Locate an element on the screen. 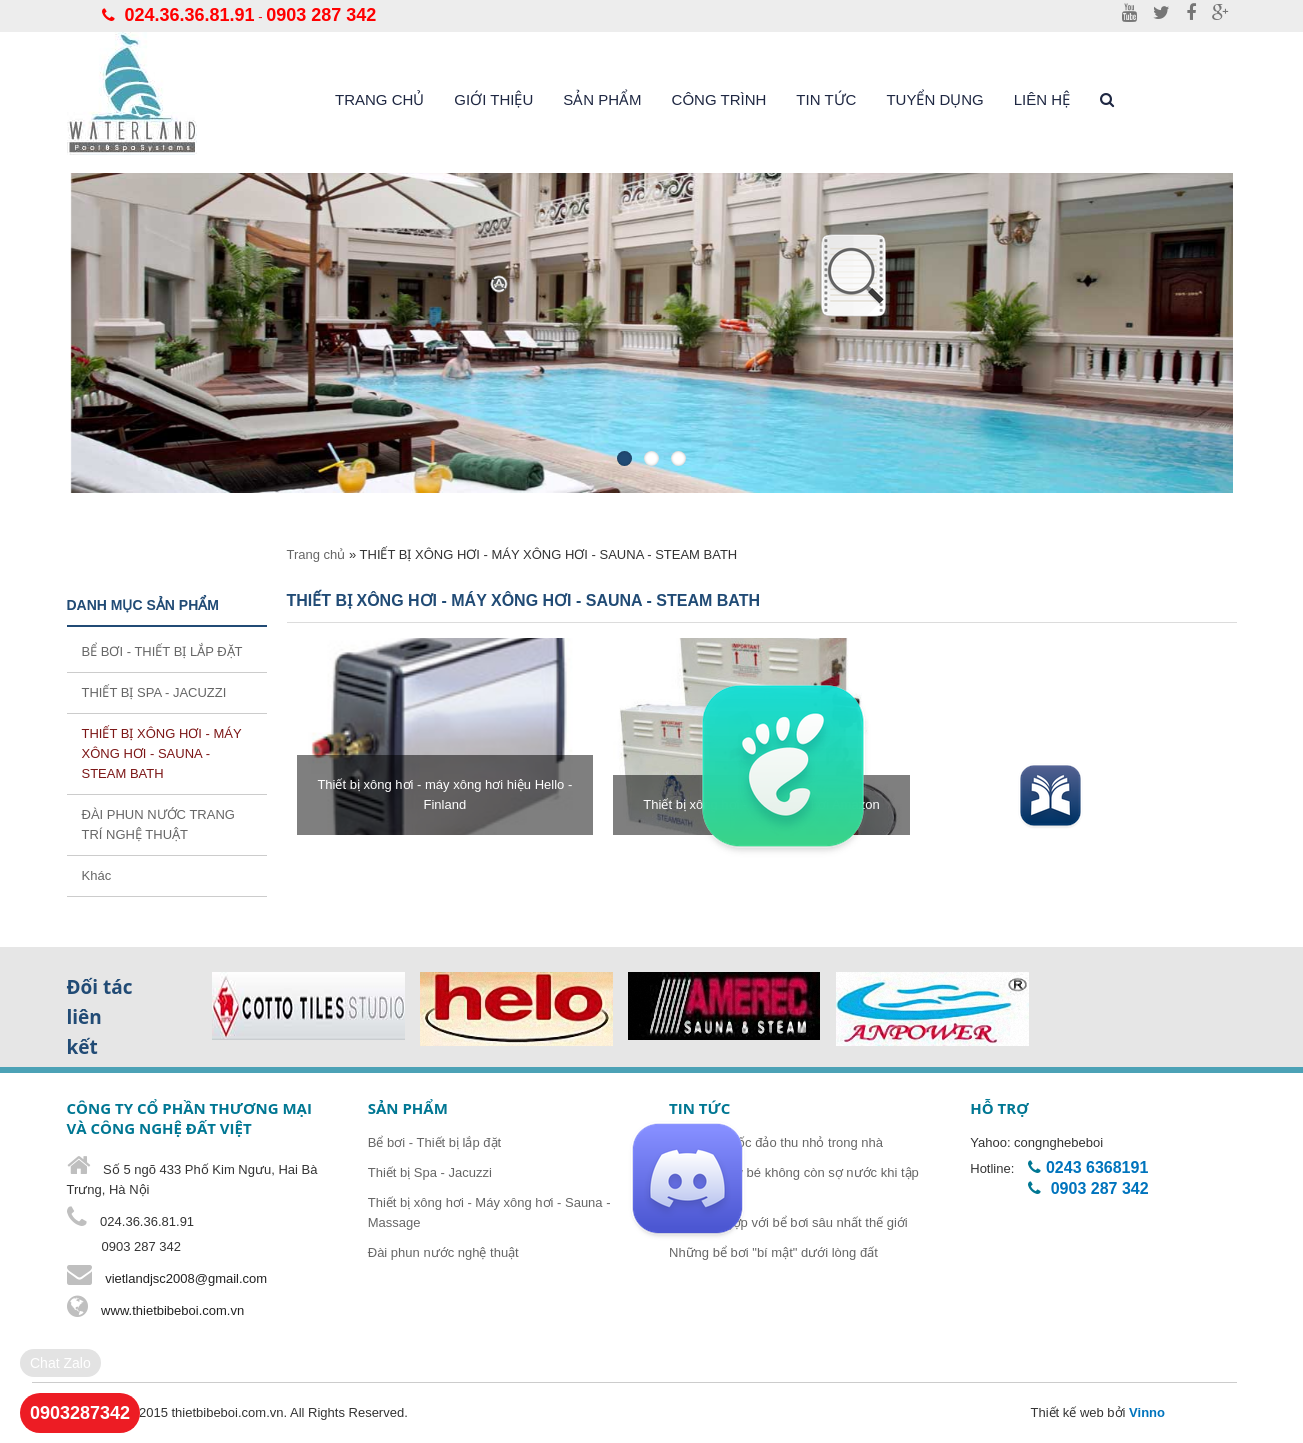 The width and height of the screenshot is (1303, 1443). open JabRef reference manager is located at coordinates (1050, 795).